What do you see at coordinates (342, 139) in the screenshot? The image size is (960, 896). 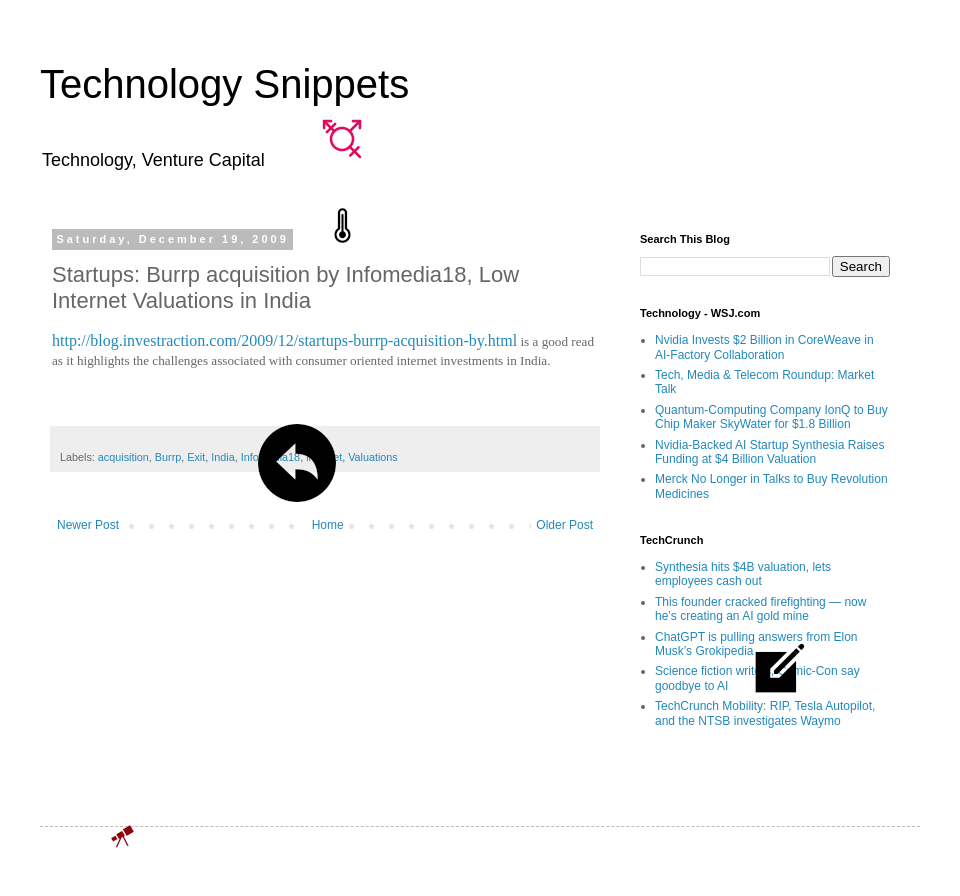 I see `indicates transgender identity option` at bounding box center [342, 139].